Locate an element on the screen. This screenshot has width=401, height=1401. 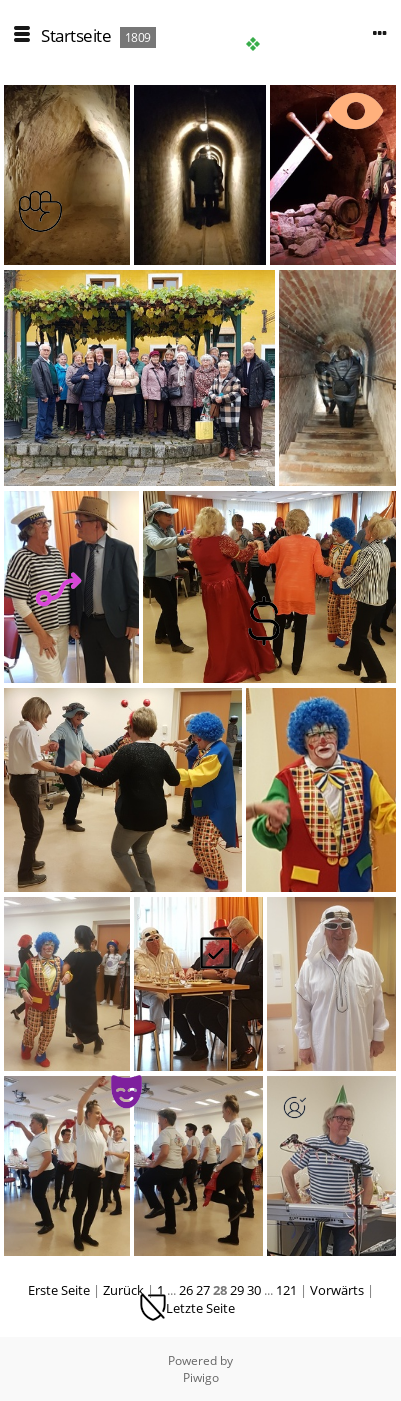
security or protection is disabled is located at coordinates (153, 1306).